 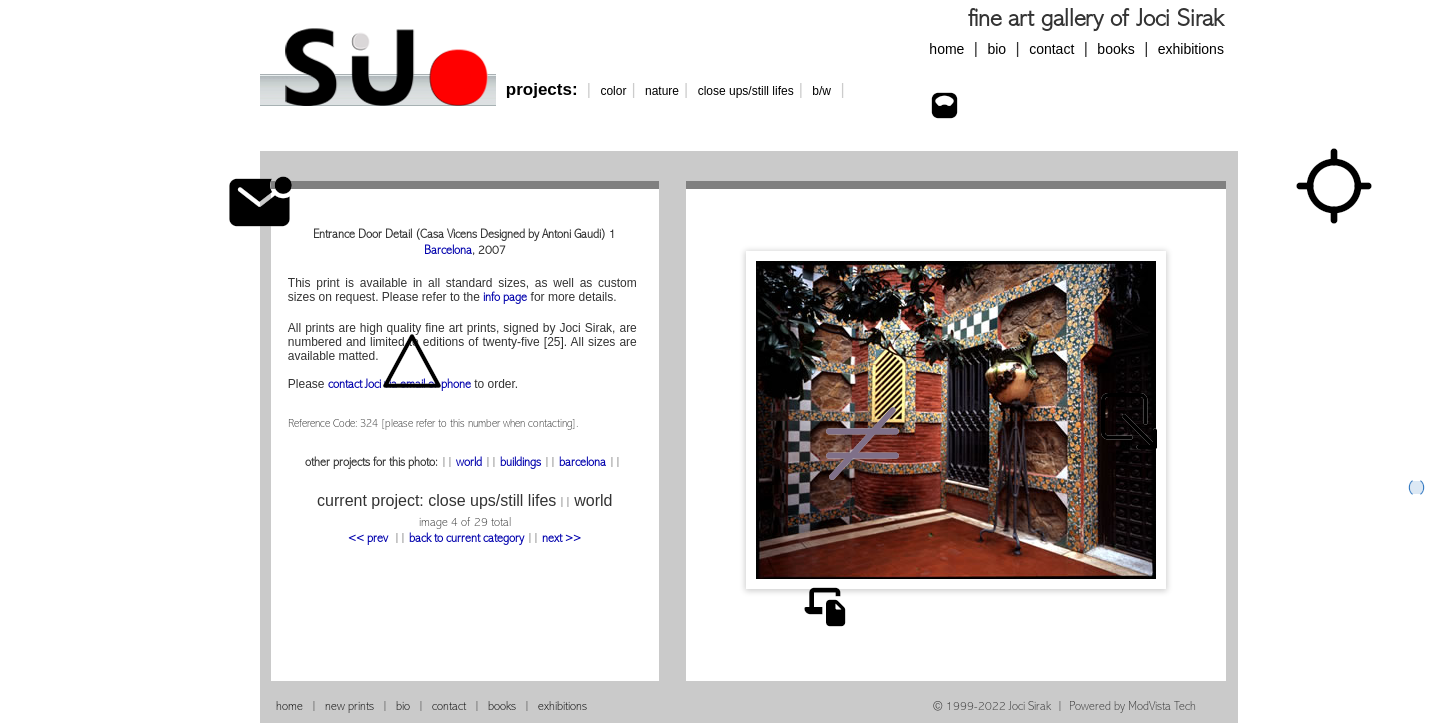 I want to click on expand content to full screen, so click(x=1129, y=421).